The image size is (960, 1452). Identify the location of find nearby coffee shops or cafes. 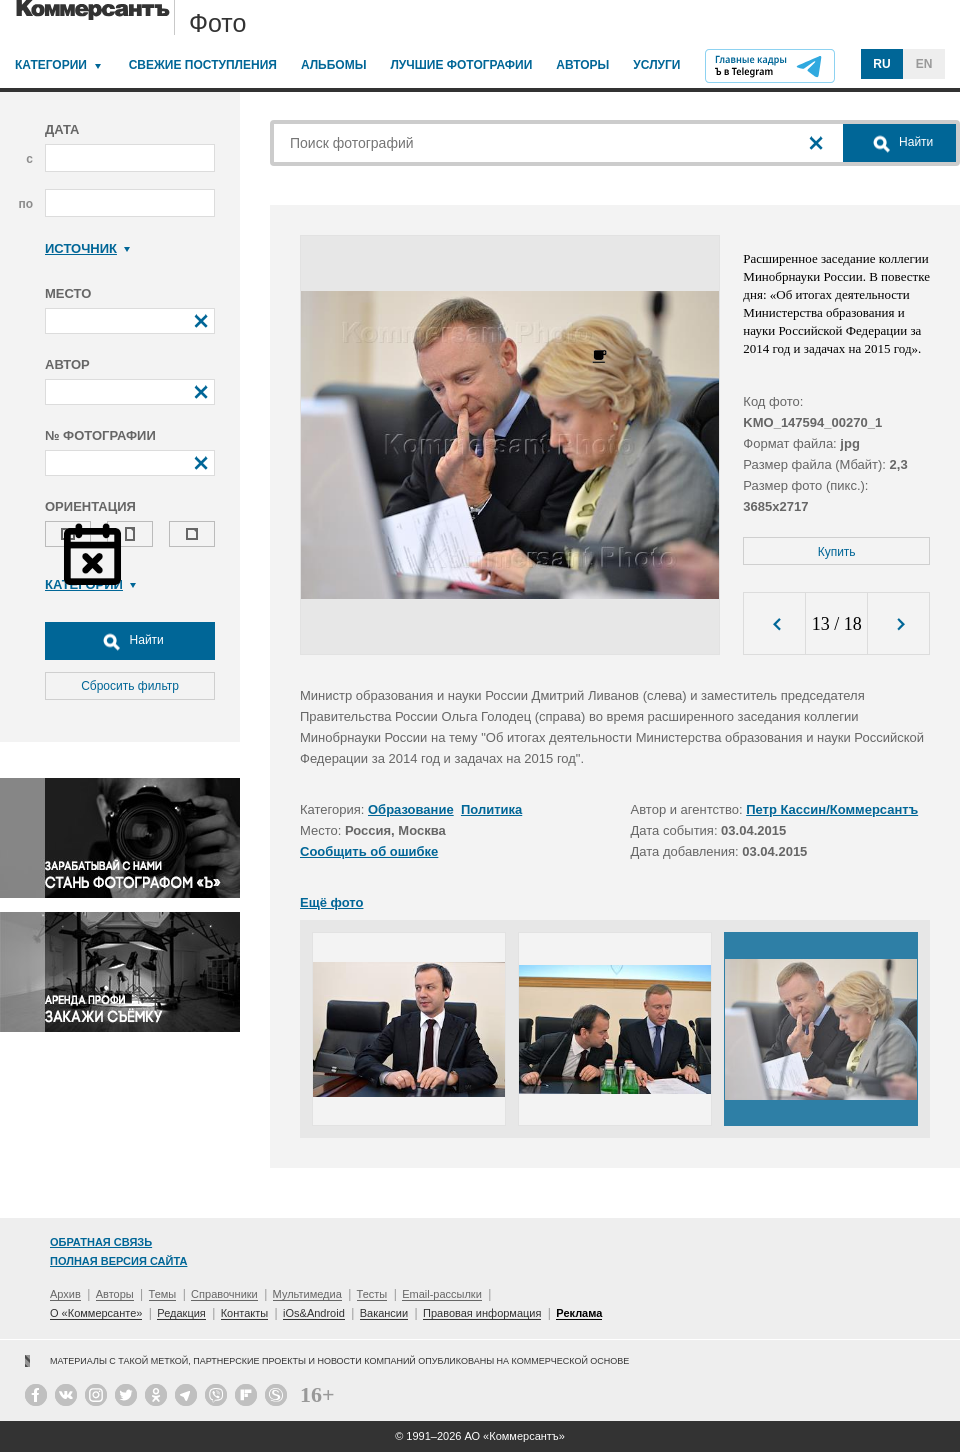
(599, 356).